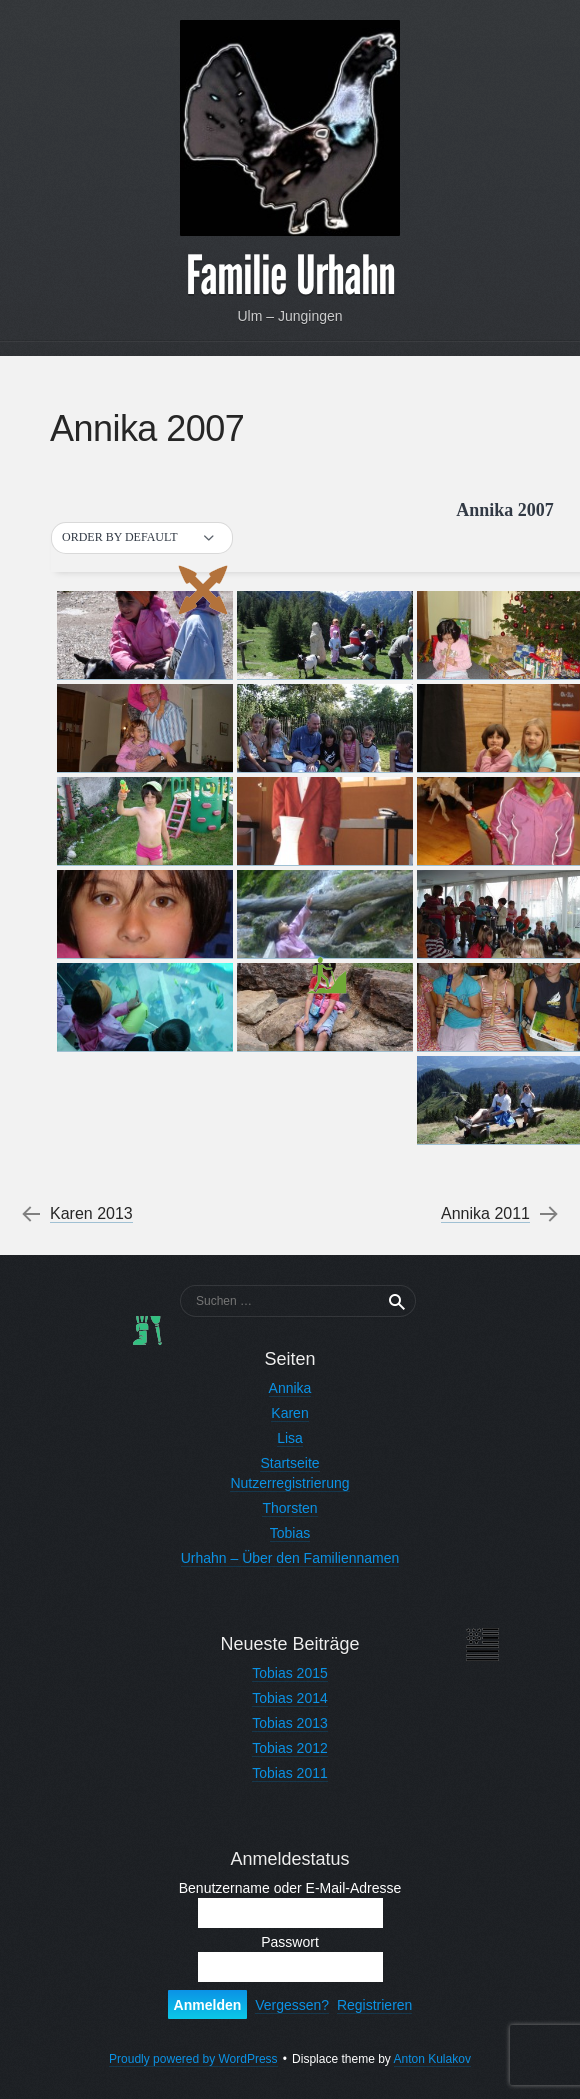  Describe the element at coordinates (147, 1330) in the screenshot. I see `equip a peg leg accessory for your character` at that location.